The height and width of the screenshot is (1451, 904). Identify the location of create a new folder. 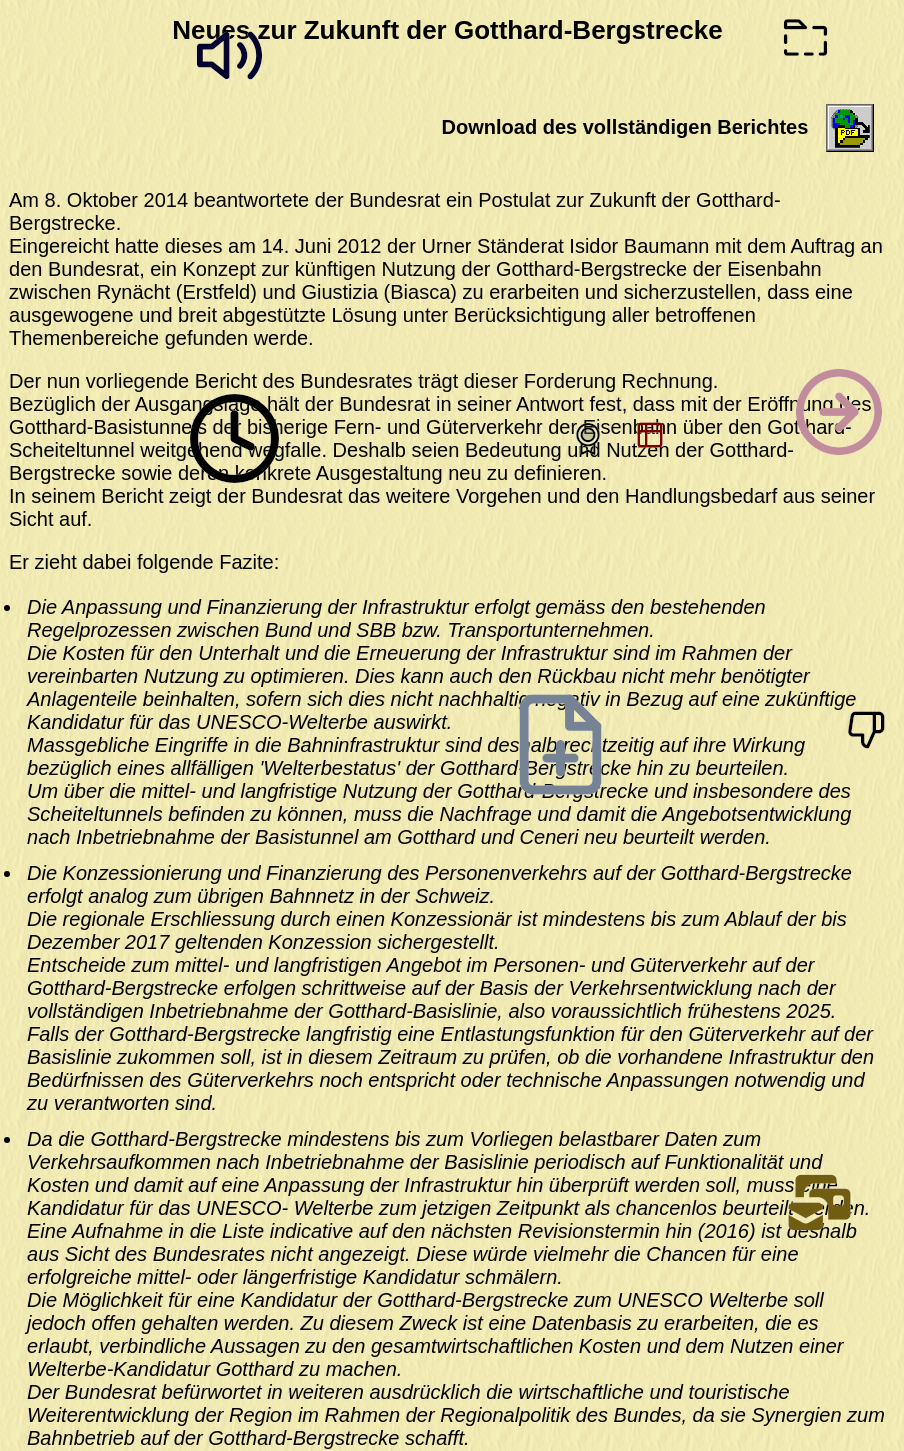
(805, 37).